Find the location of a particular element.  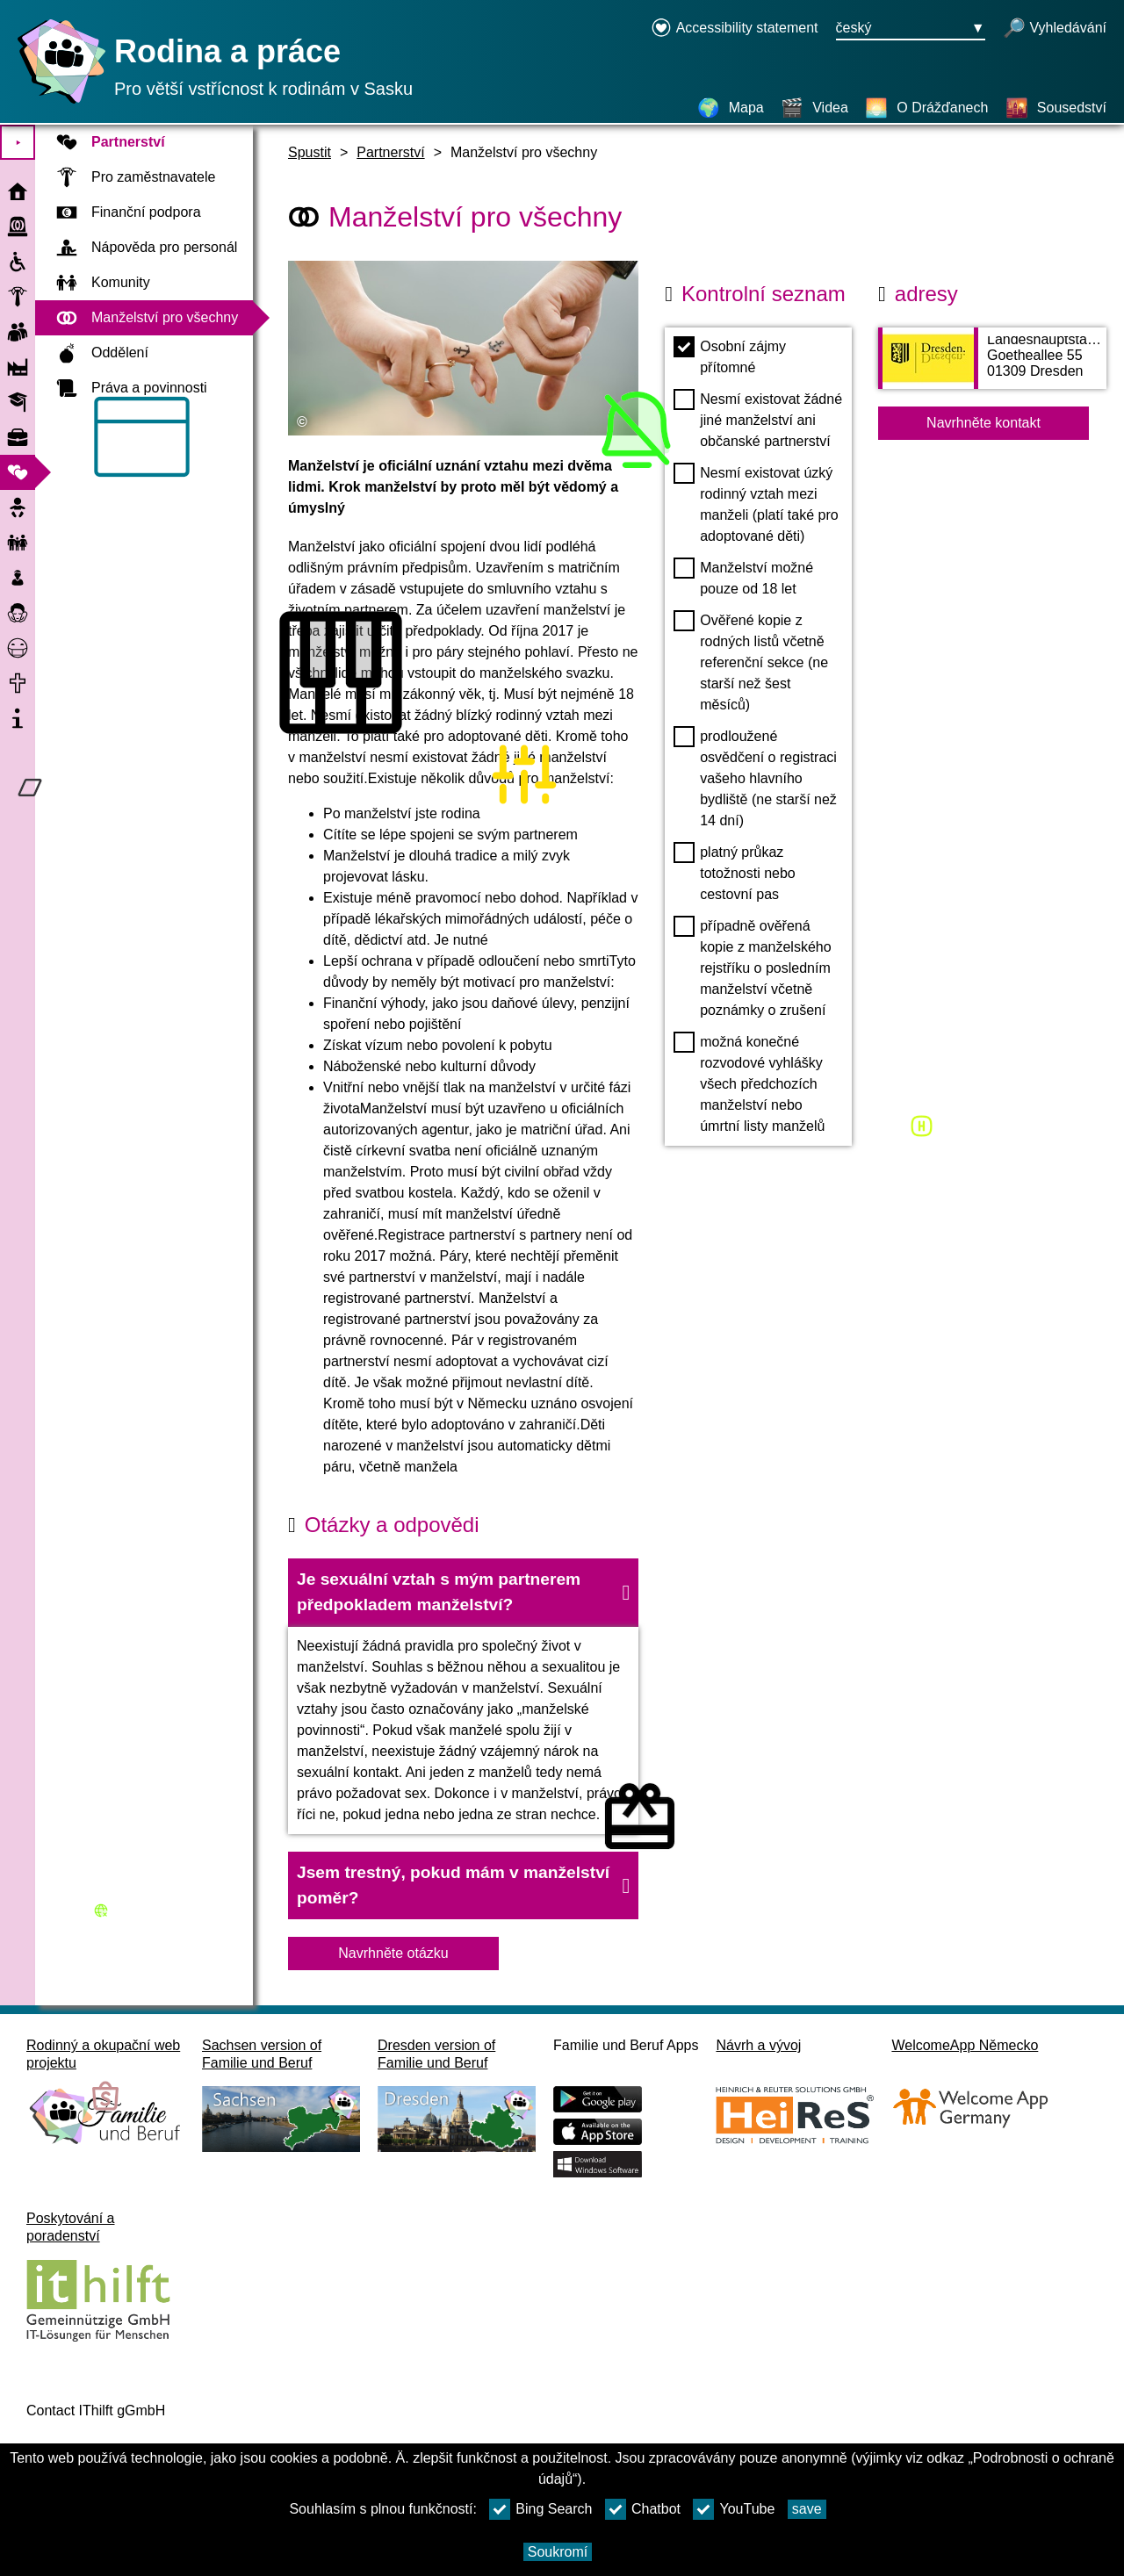

view gift card balance is located at coordinates (639, 1817).